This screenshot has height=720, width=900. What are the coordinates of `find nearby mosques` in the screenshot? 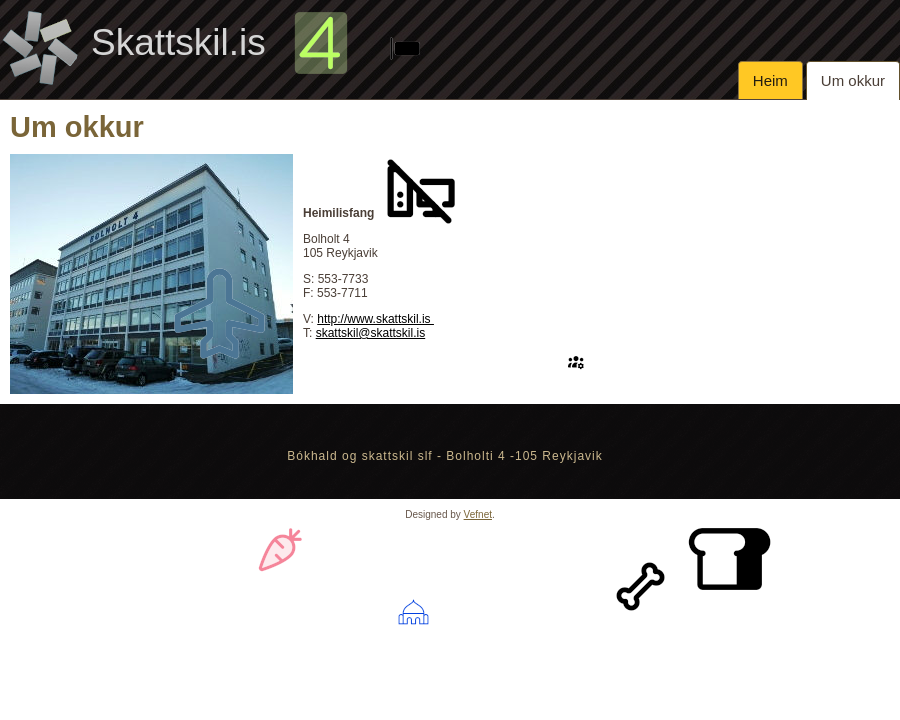 It's located at (413, 613).